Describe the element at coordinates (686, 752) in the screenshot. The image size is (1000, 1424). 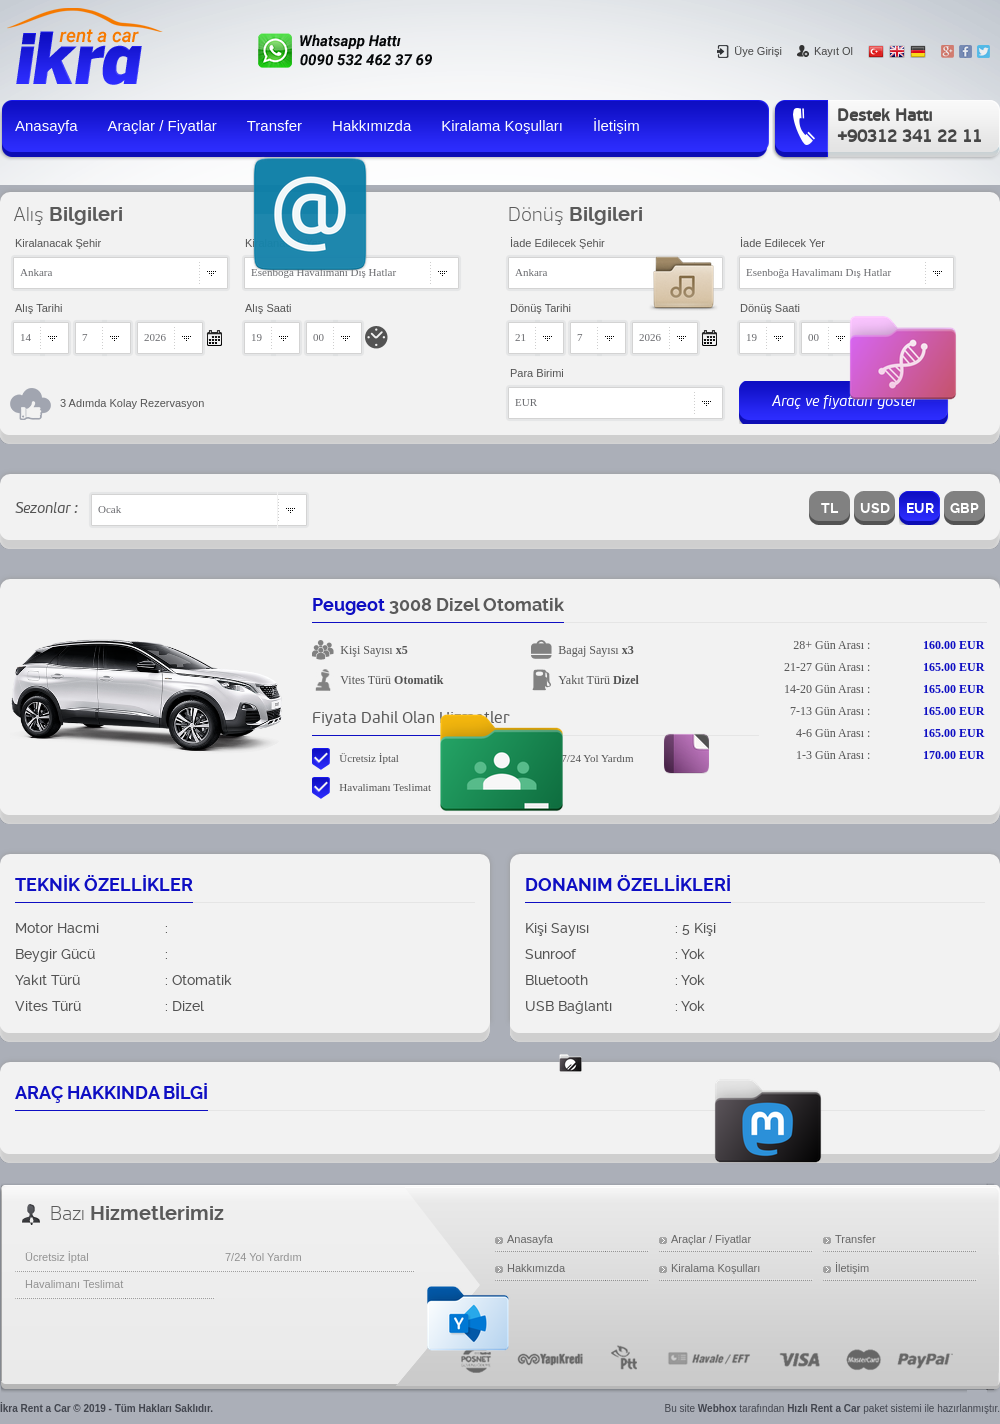
I see `change desktop wallpaper settings` at that location.